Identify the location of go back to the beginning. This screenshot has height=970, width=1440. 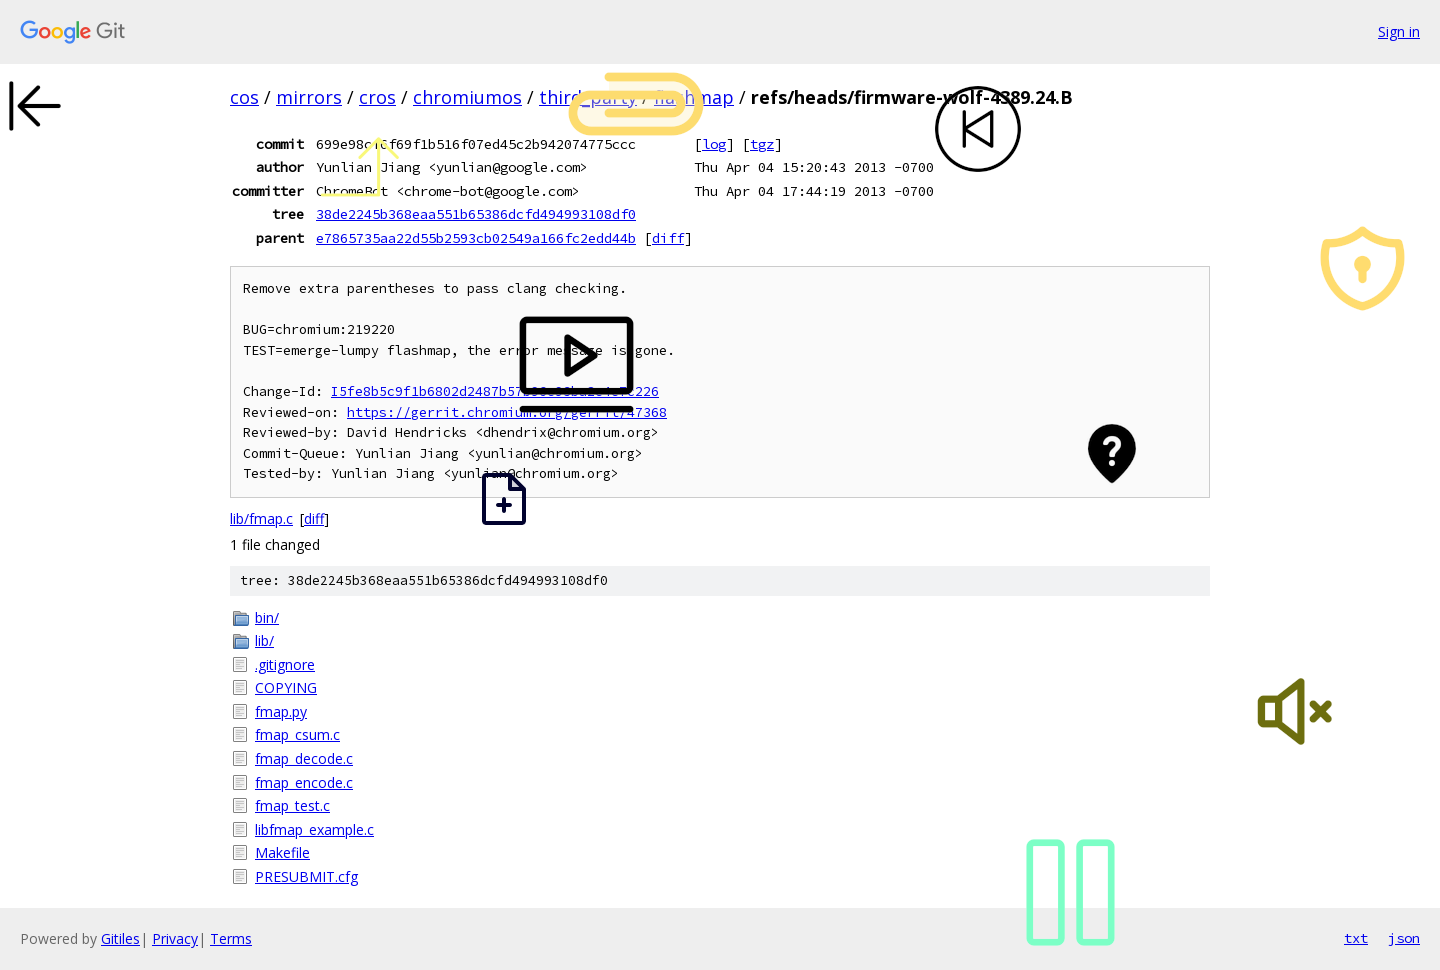
(34, 106).